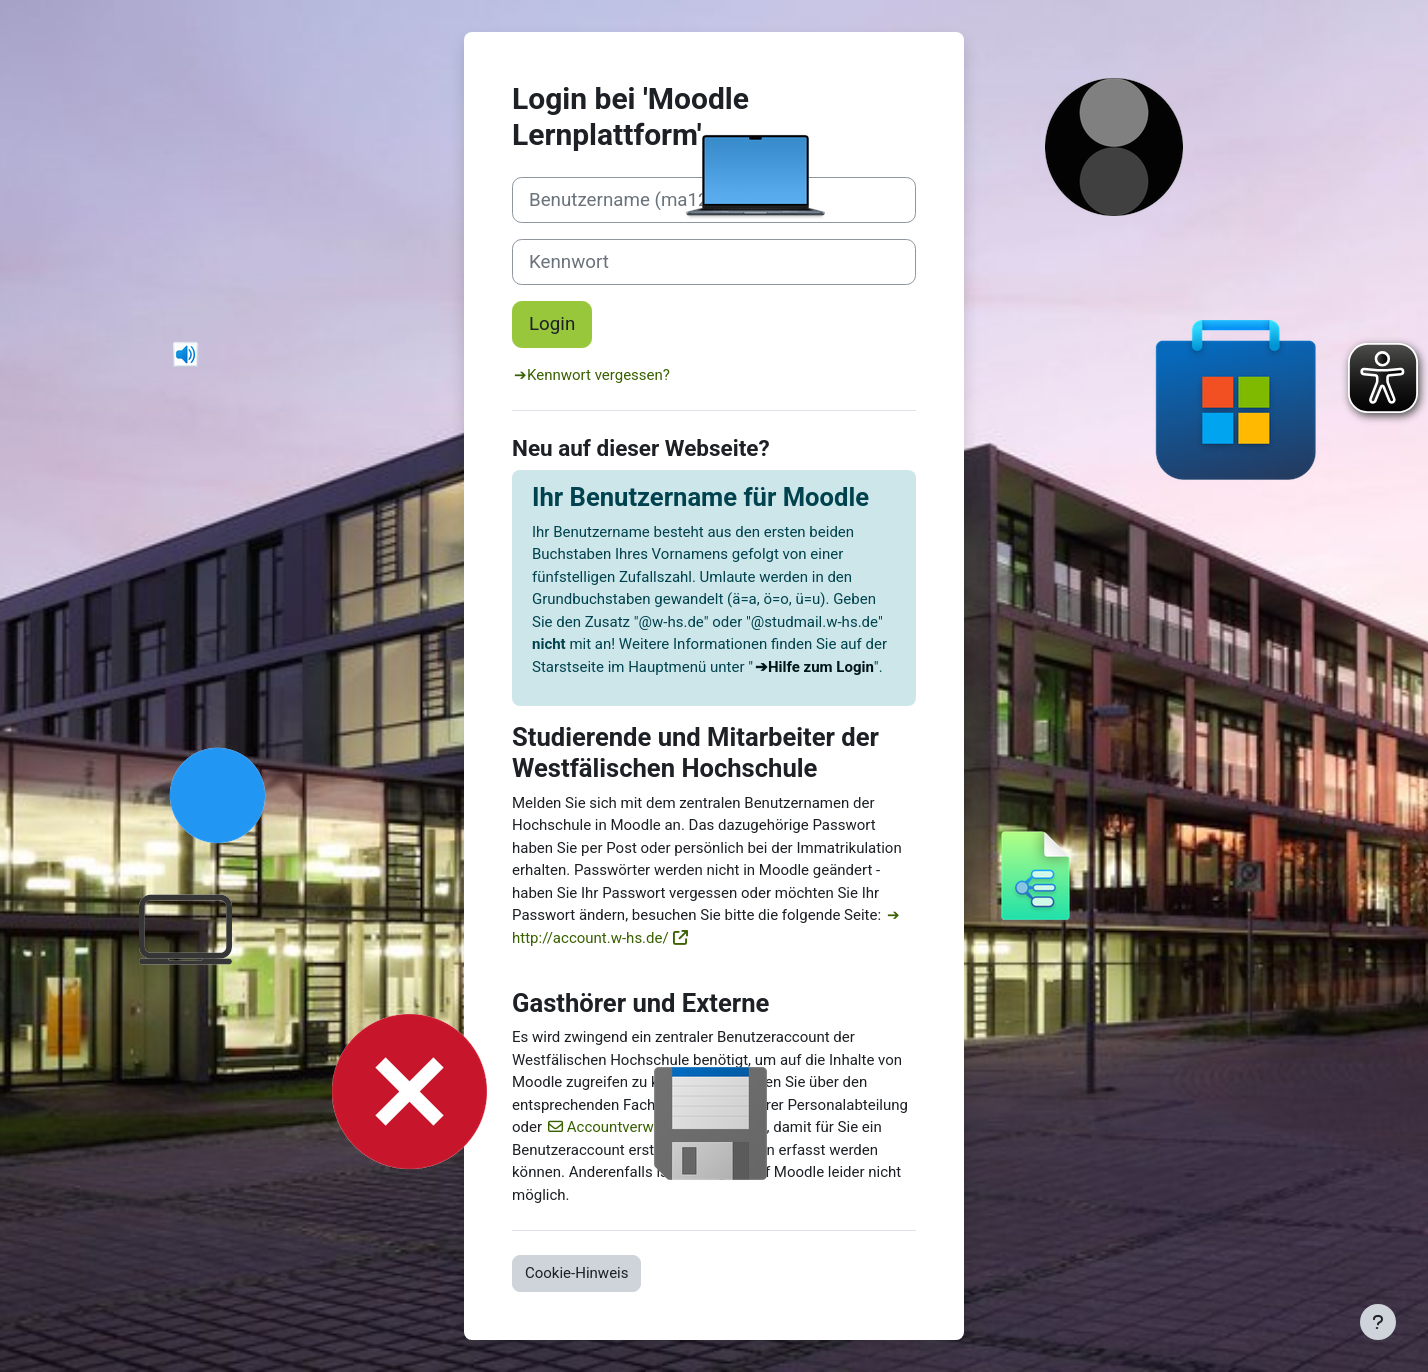  Describe the element at coordinates (1035, 877) in the screenshot. I see `minder mind-mapping file type` at that location.